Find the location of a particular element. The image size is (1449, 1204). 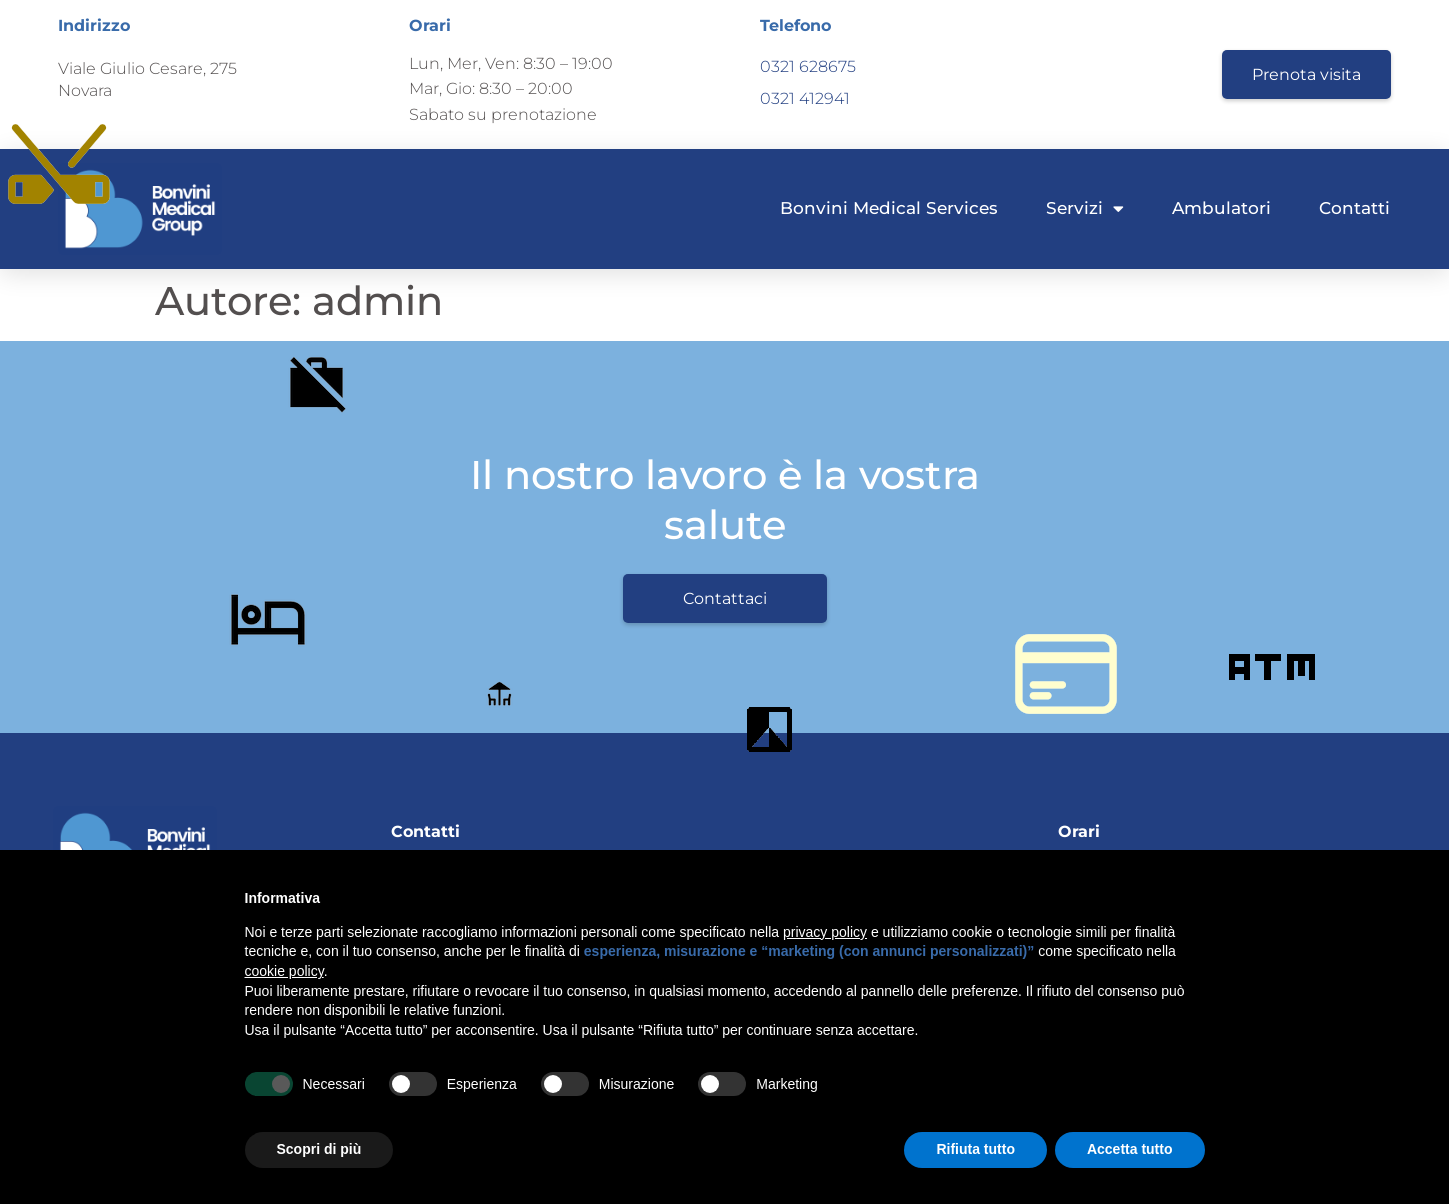

access outdoor or patio settings is located at coordinates (499, 693).